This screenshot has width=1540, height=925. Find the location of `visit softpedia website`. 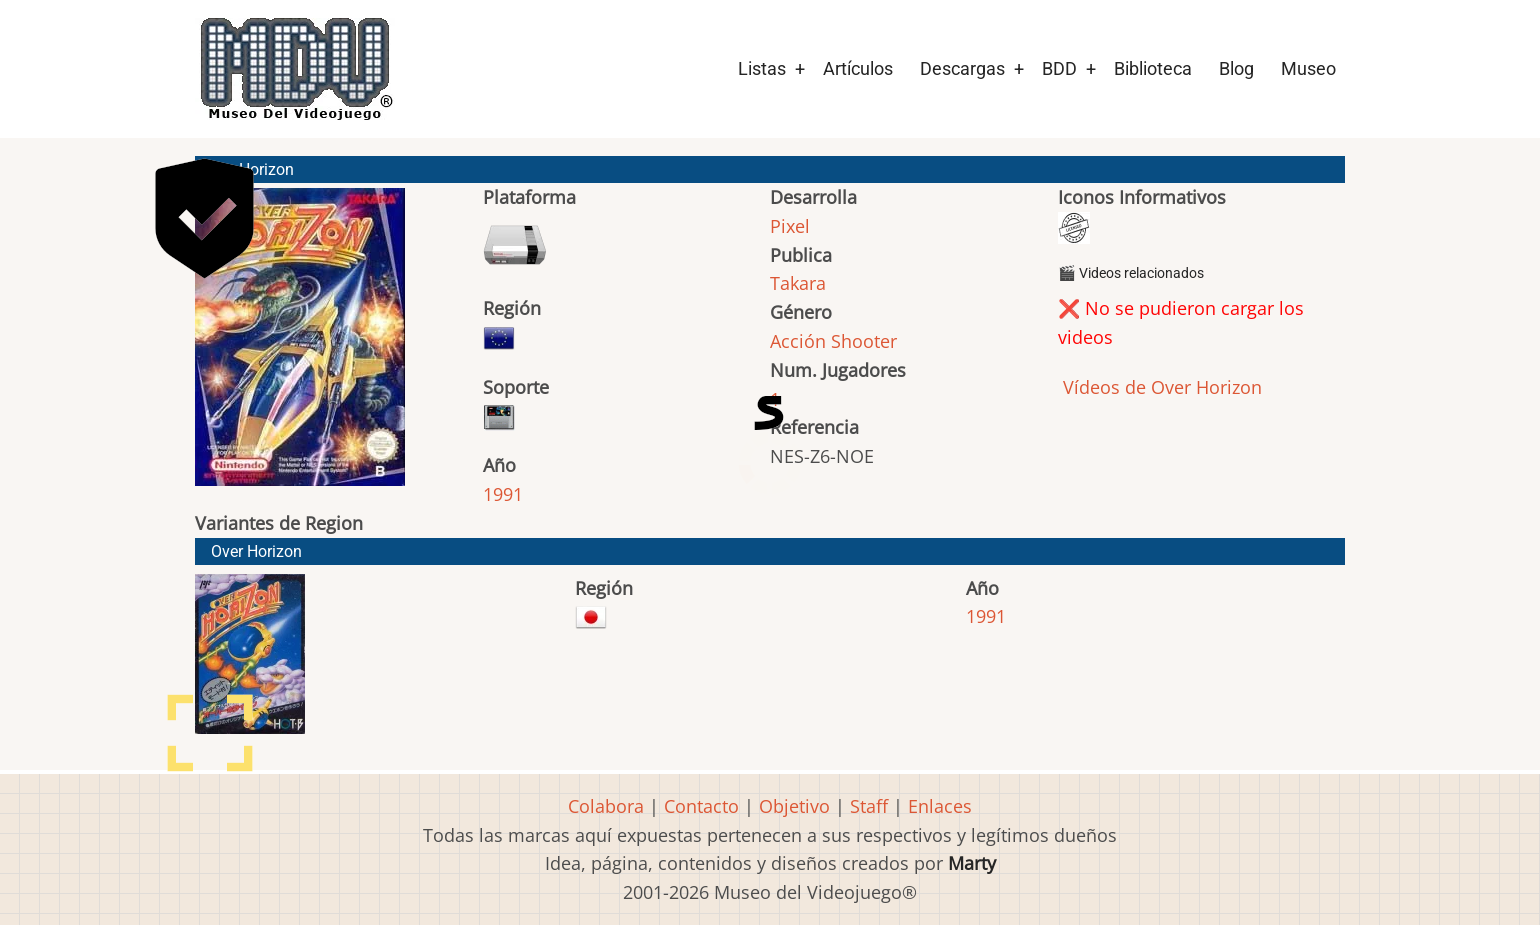

visit softpedia website is located at coordinates (769, 413).